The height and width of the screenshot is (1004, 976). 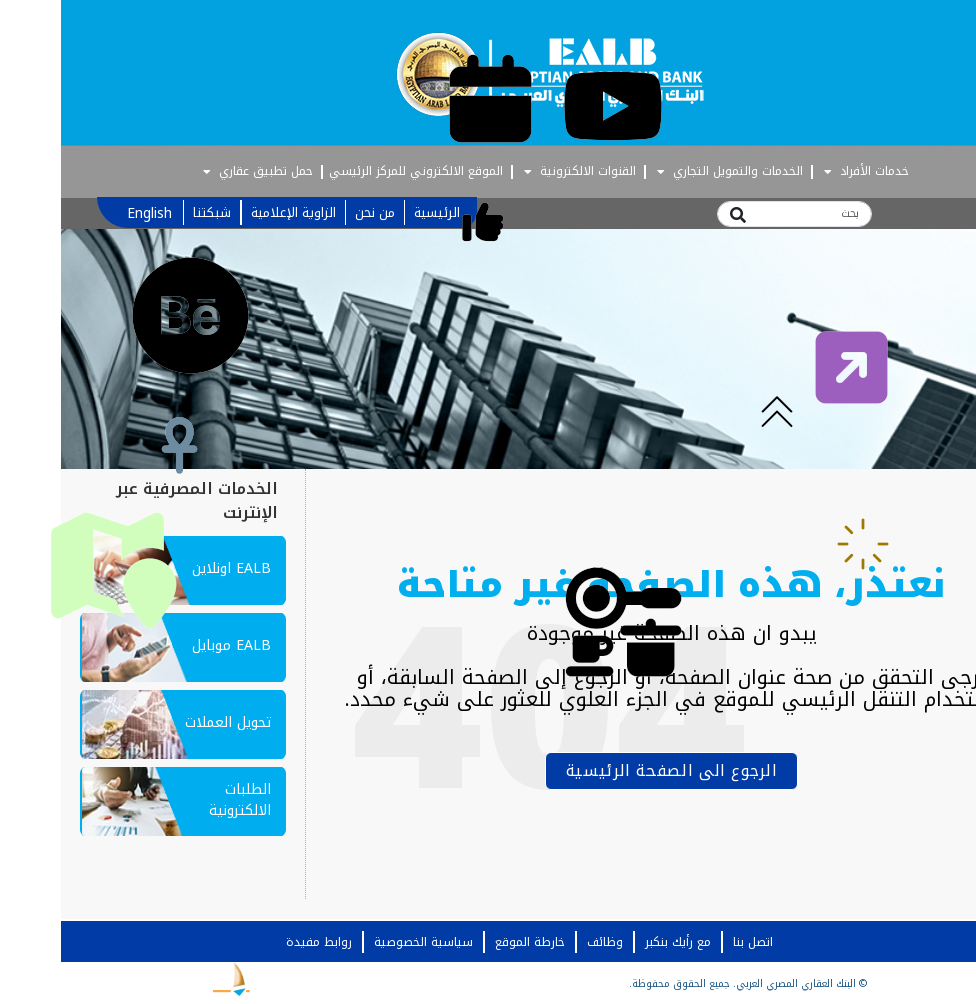 I want to click on view Behance portfolio, so click(x=190, y=315).